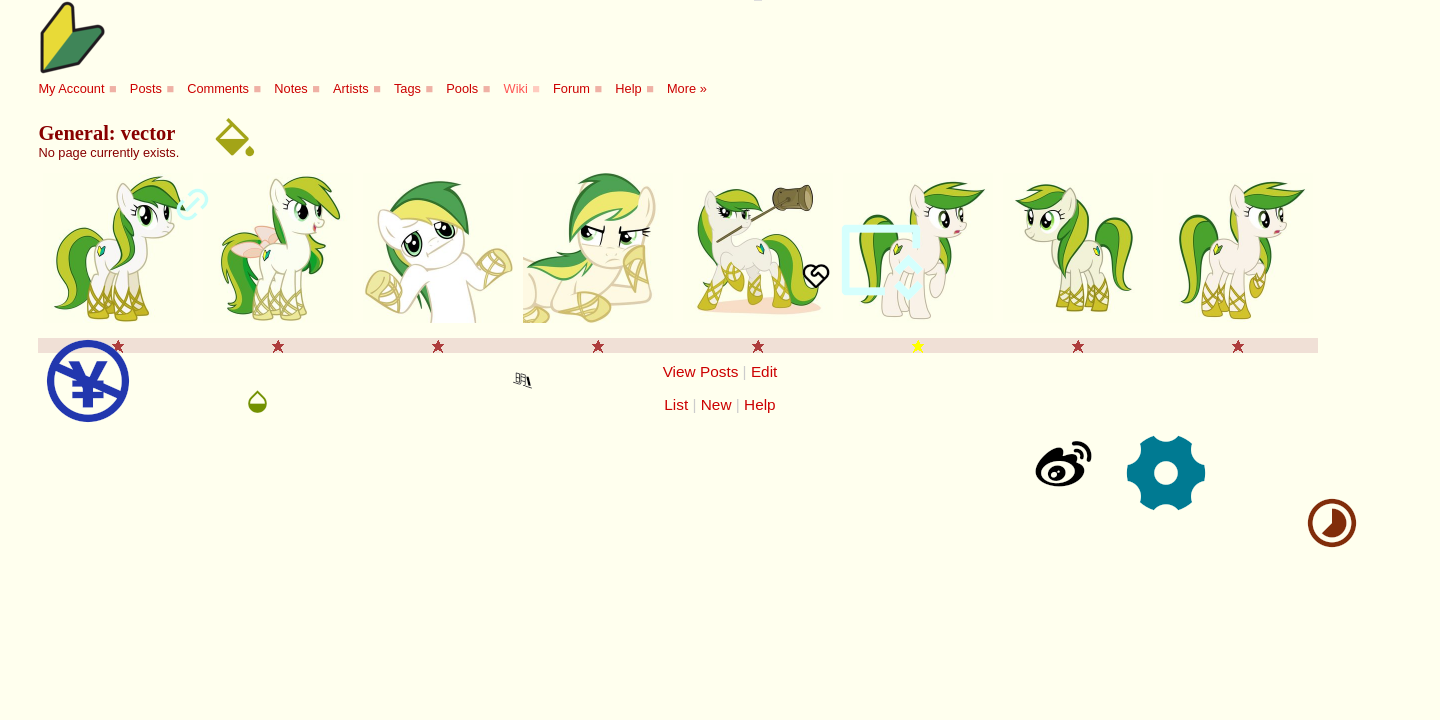  I want to click on adjust color contrast settings, so click(257, 402).